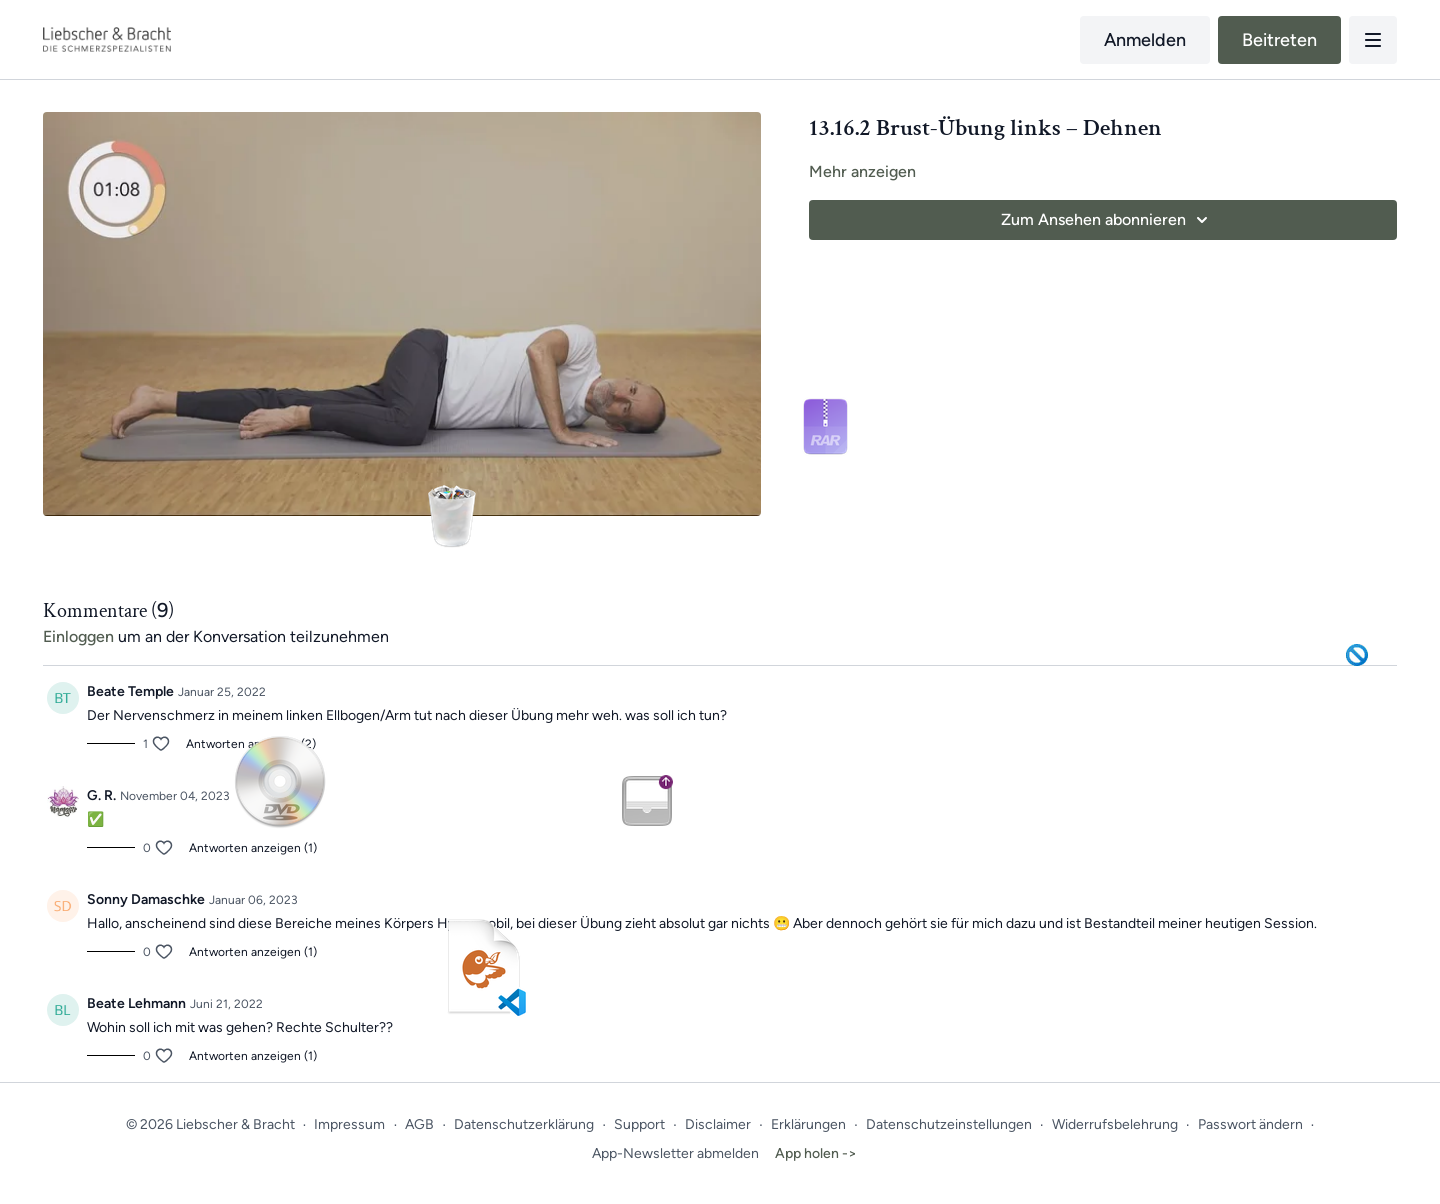 The width and height of the screenshot is (1440, 1204). I want to click on a compressed RAR archive file, so click(825, 426).